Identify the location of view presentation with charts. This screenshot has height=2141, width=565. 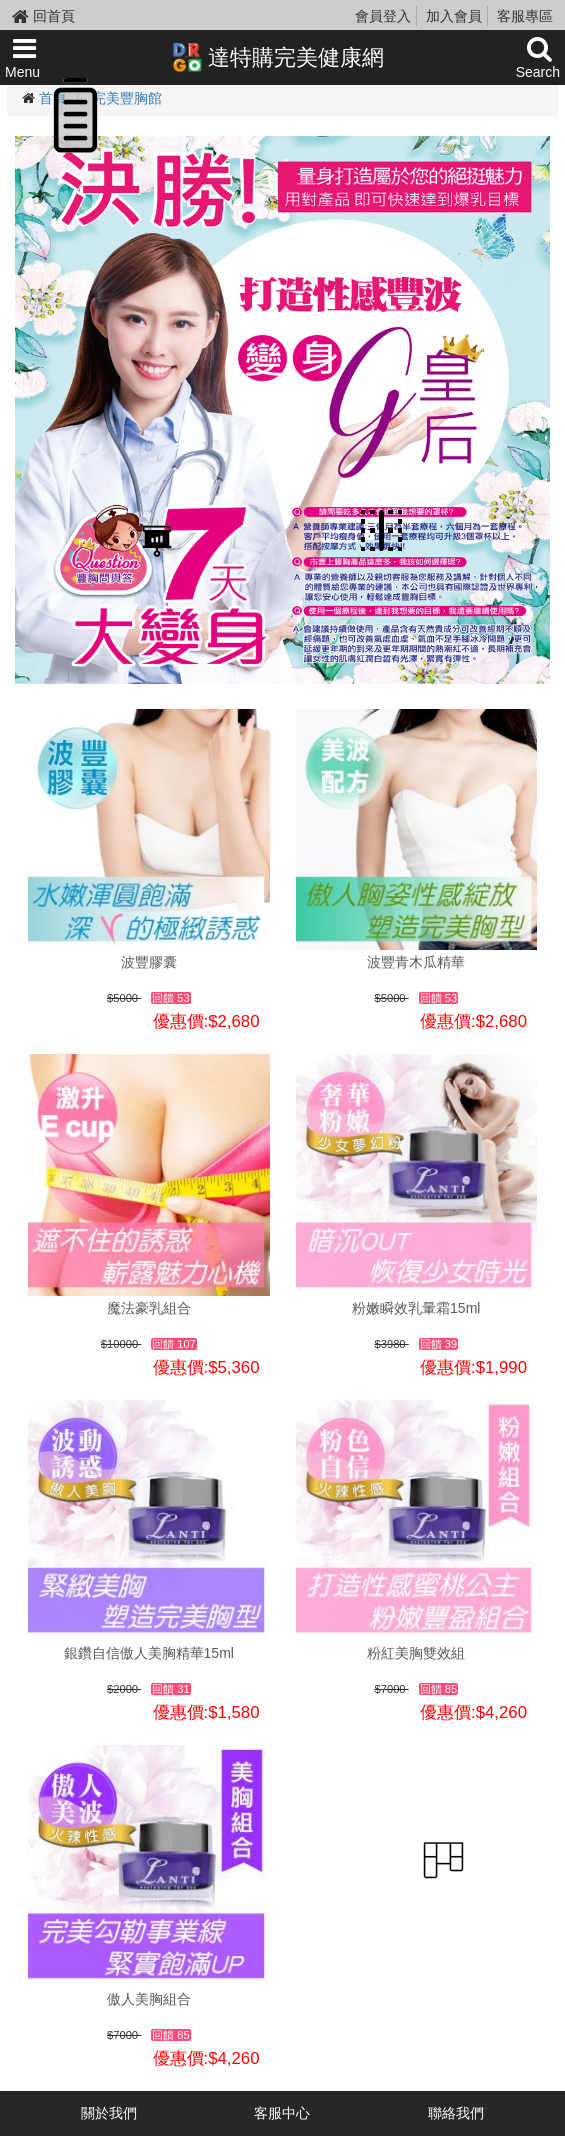
(157, 539).